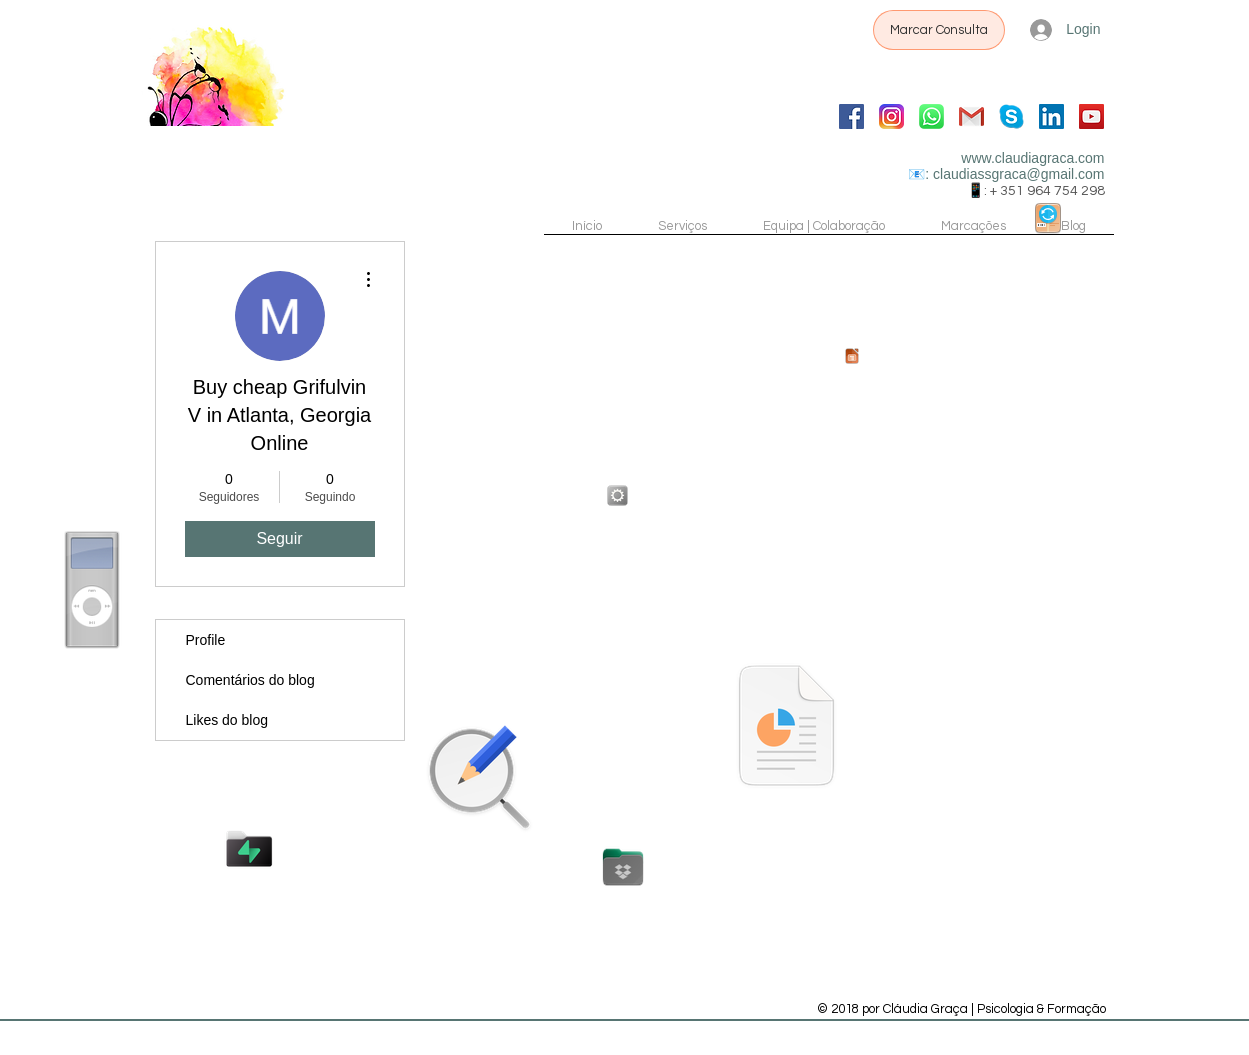 This screenshot has width=1249, height=1055. Describe the element at coordinates (852, 356) in the screenshot. I see `open libreoffice impress presentation software` at that location.